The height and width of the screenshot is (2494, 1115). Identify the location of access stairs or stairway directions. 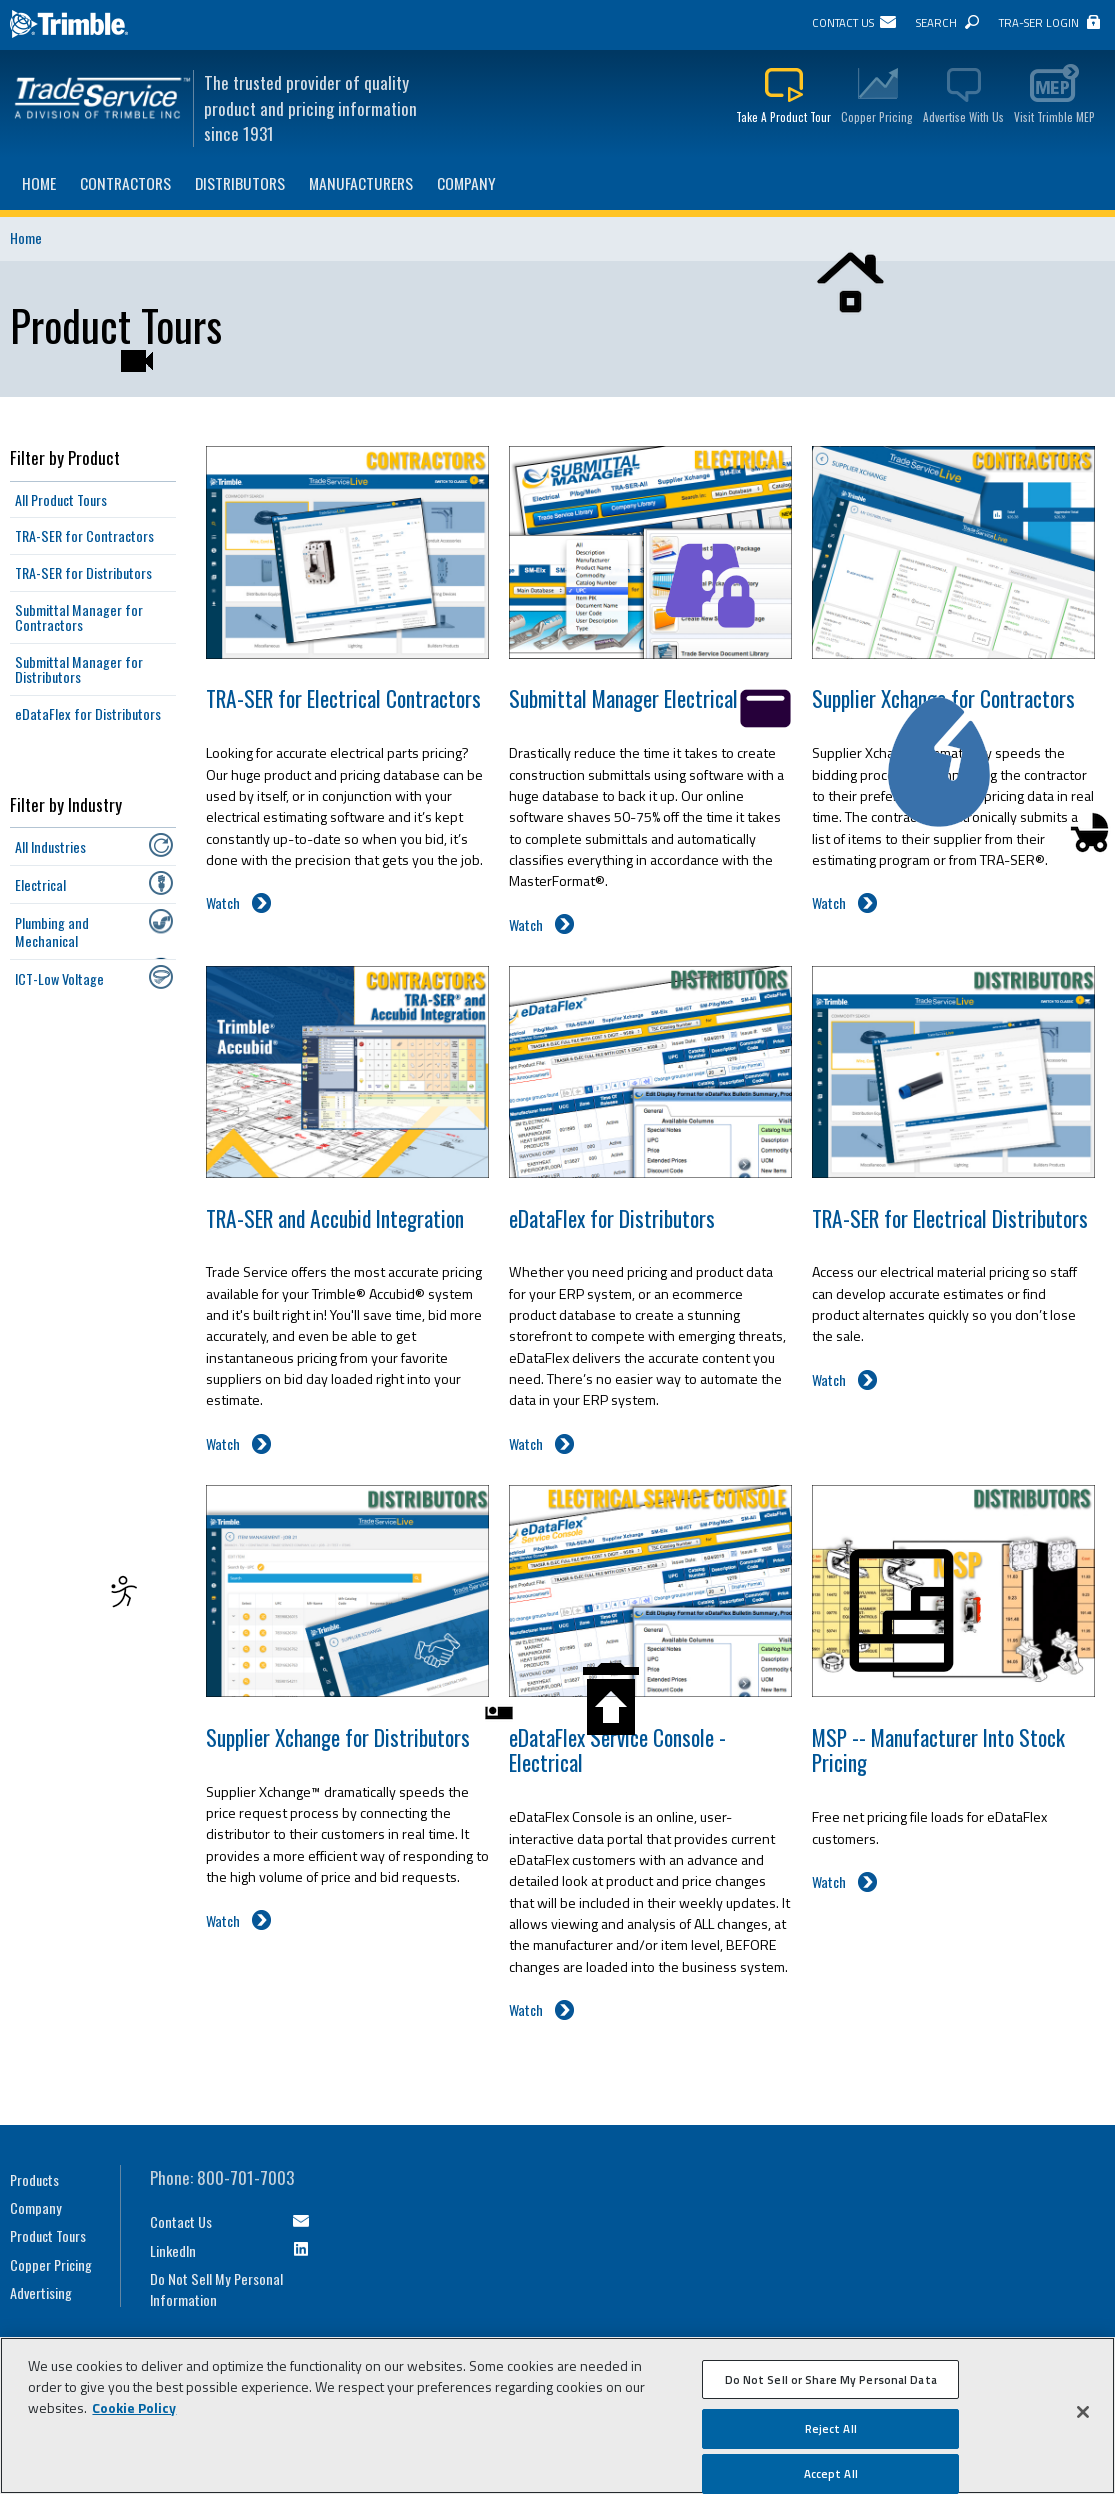
(901, 1610).